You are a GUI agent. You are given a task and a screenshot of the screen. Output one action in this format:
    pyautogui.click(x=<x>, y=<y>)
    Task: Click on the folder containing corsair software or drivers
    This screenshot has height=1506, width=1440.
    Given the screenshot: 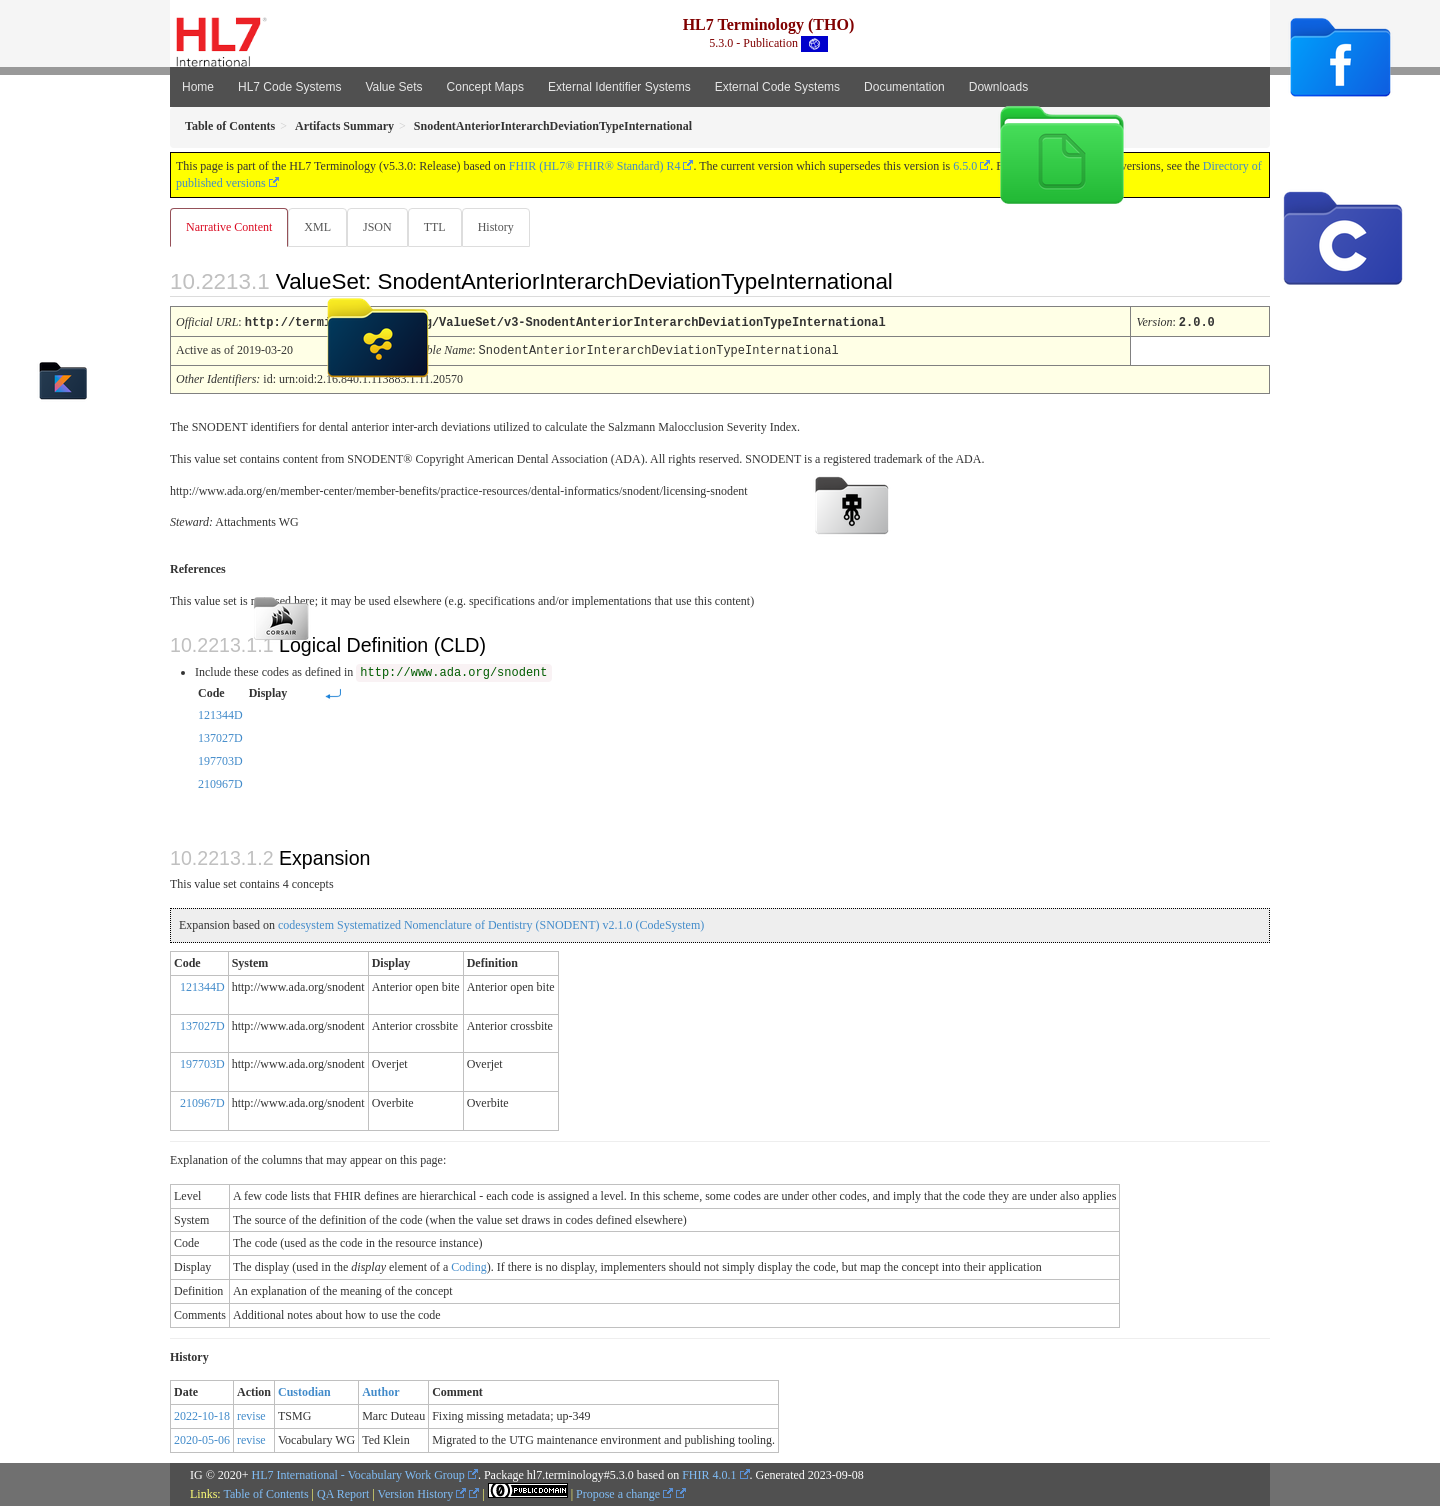 What is the action you would take?
    pyautogui.click(x=281, y=620)
    